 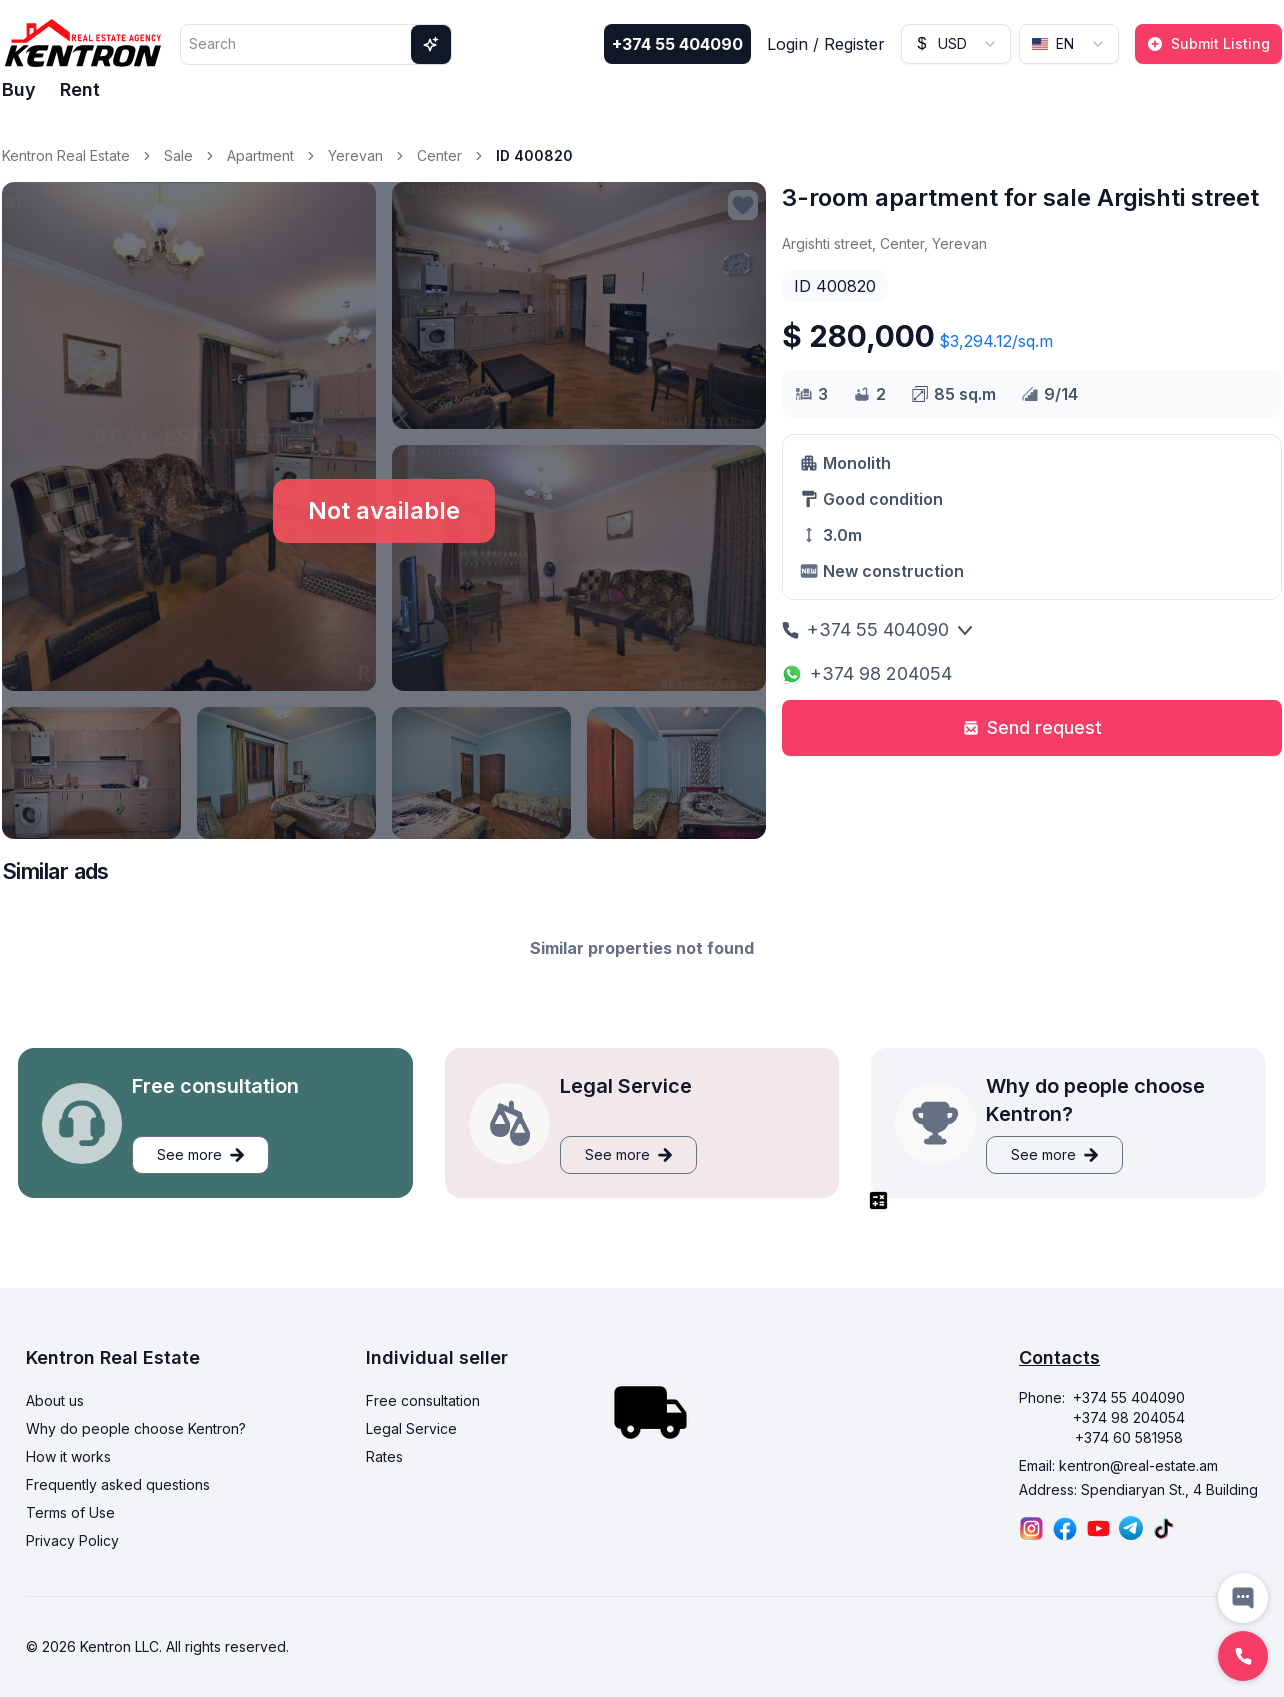 What do you see at coordinates (878, 1200) in the screenshot?
I see `open the calculator app` at bounding box center [878, 1200].